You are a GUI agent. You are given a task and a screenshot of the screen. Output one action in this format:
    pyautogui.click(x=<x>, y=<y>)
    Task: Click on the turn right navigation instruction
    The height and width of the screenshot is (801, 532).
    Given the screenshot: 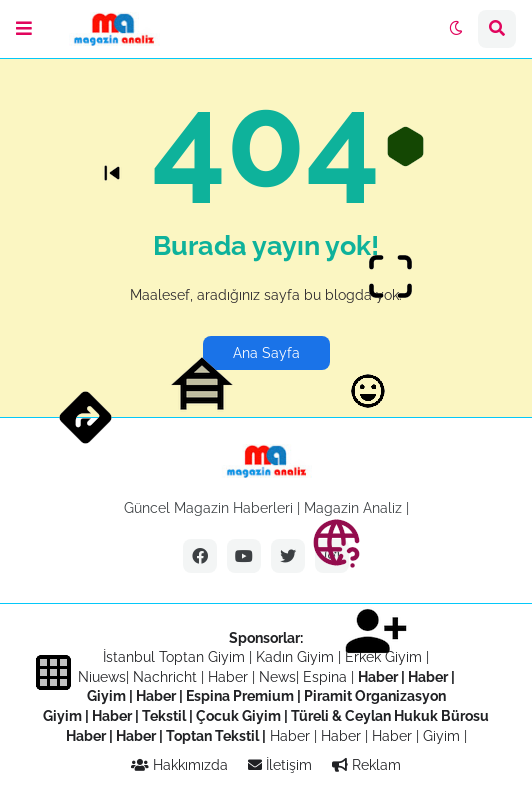 What is the action you would take?
    pyautogui.click(x=85, y=417)
    